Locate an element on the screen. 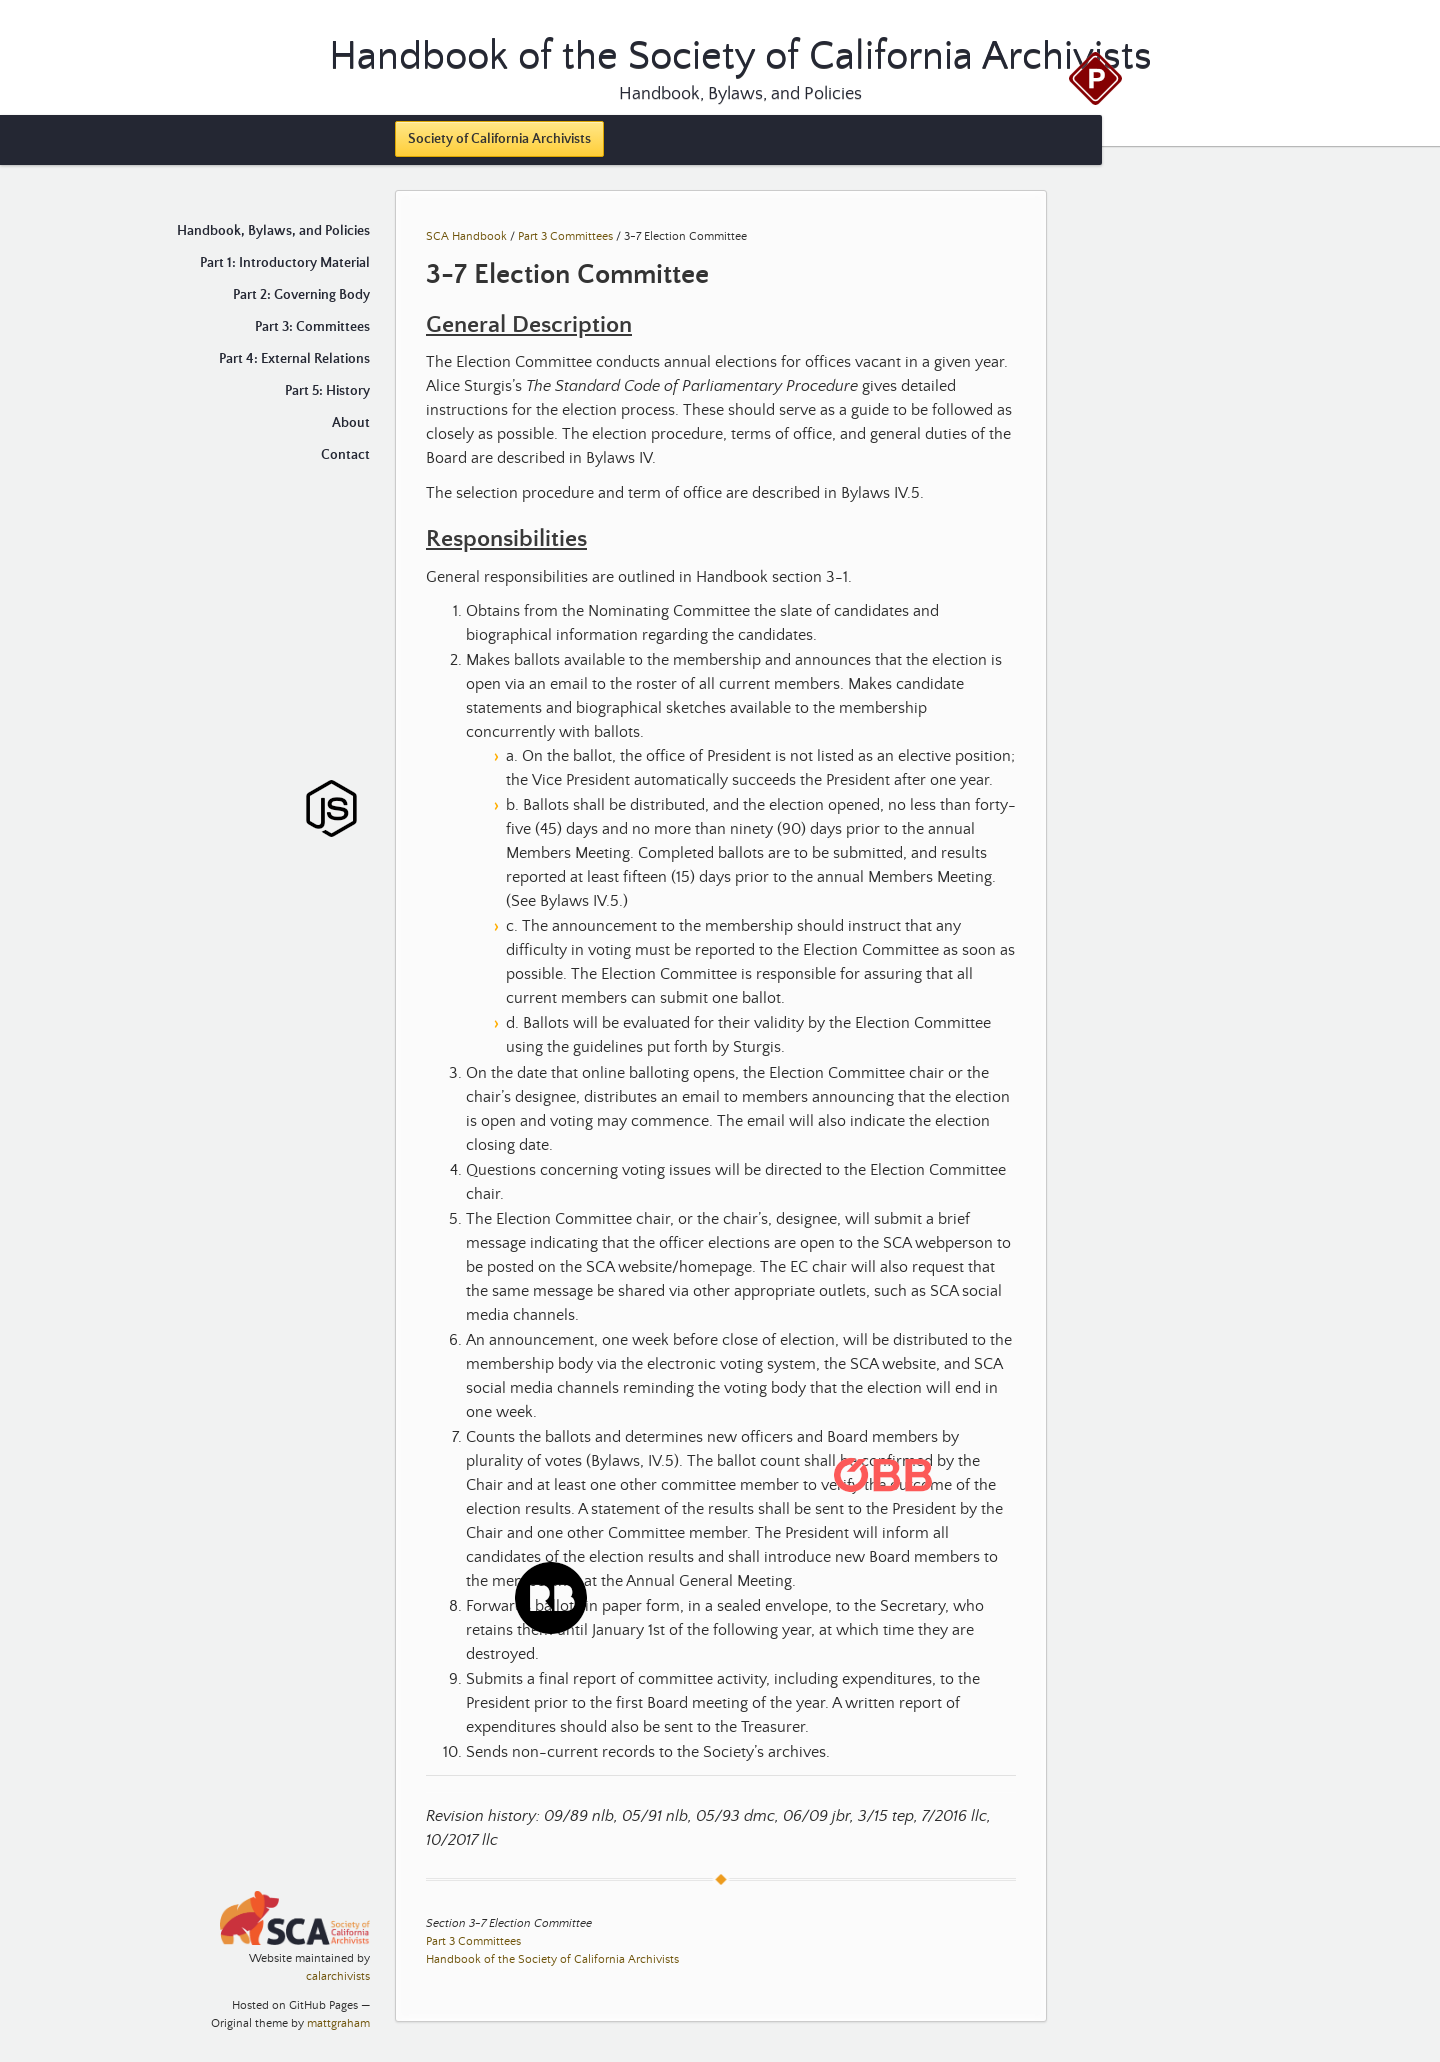 The height and width of the screenshot is (2062, 1440). Node.js runtime environment logo is located at coordinates (331, 808).